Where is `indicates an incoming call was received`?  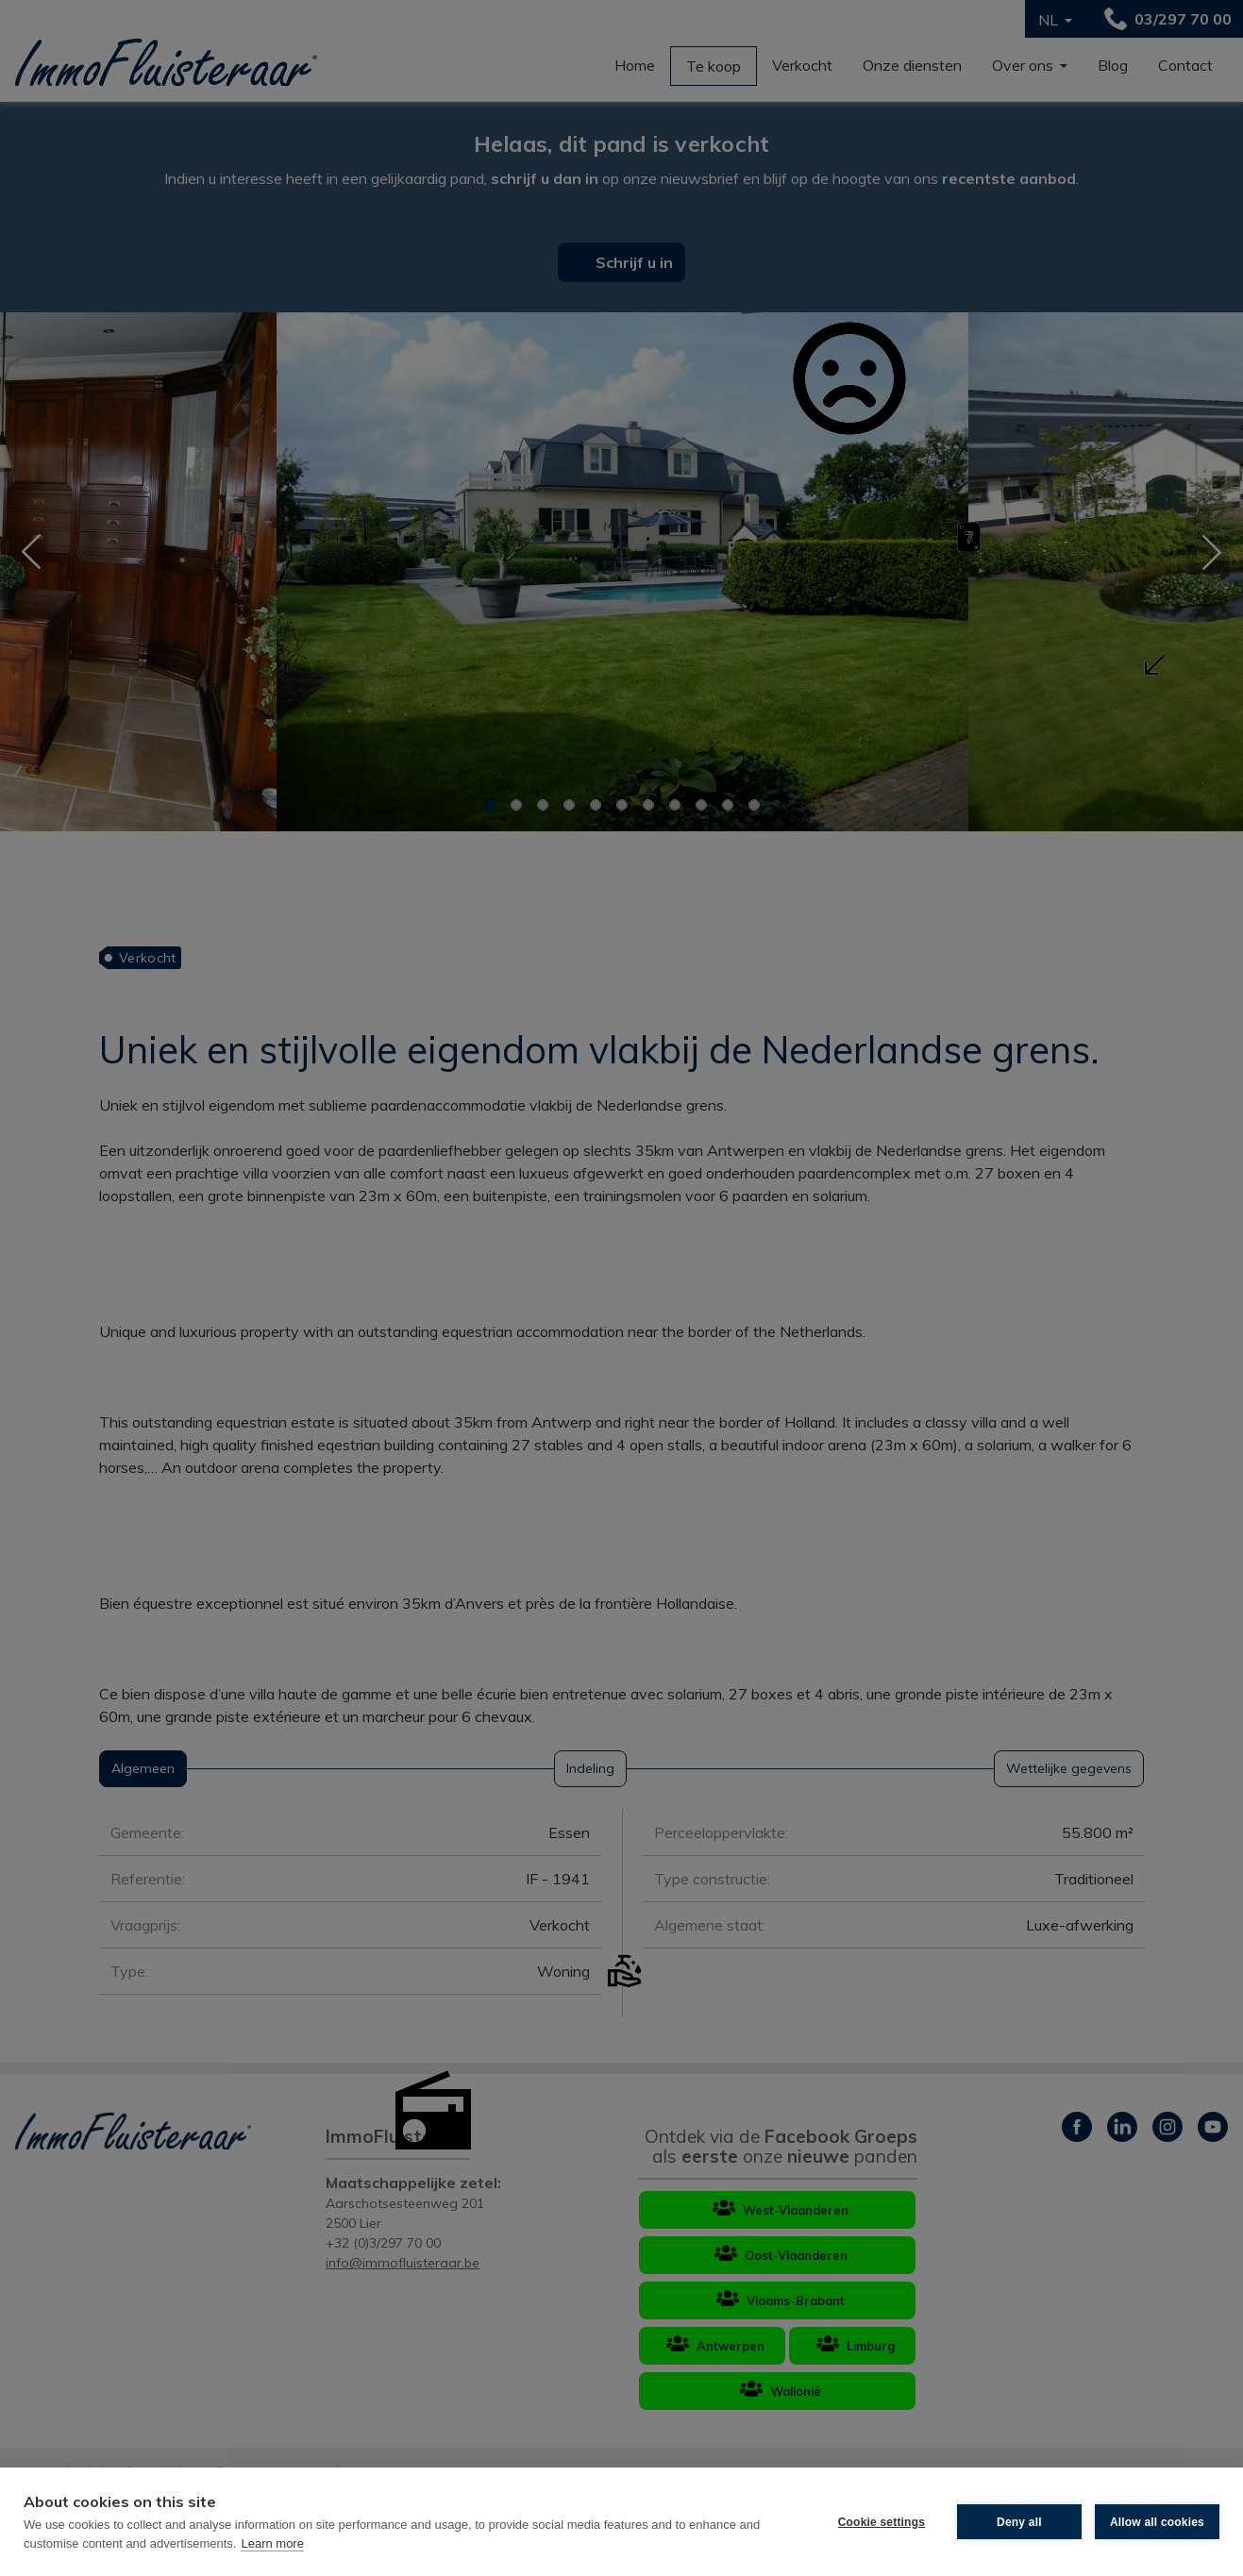 indicates an incoming call was received is located at coordinates (1154, 665).